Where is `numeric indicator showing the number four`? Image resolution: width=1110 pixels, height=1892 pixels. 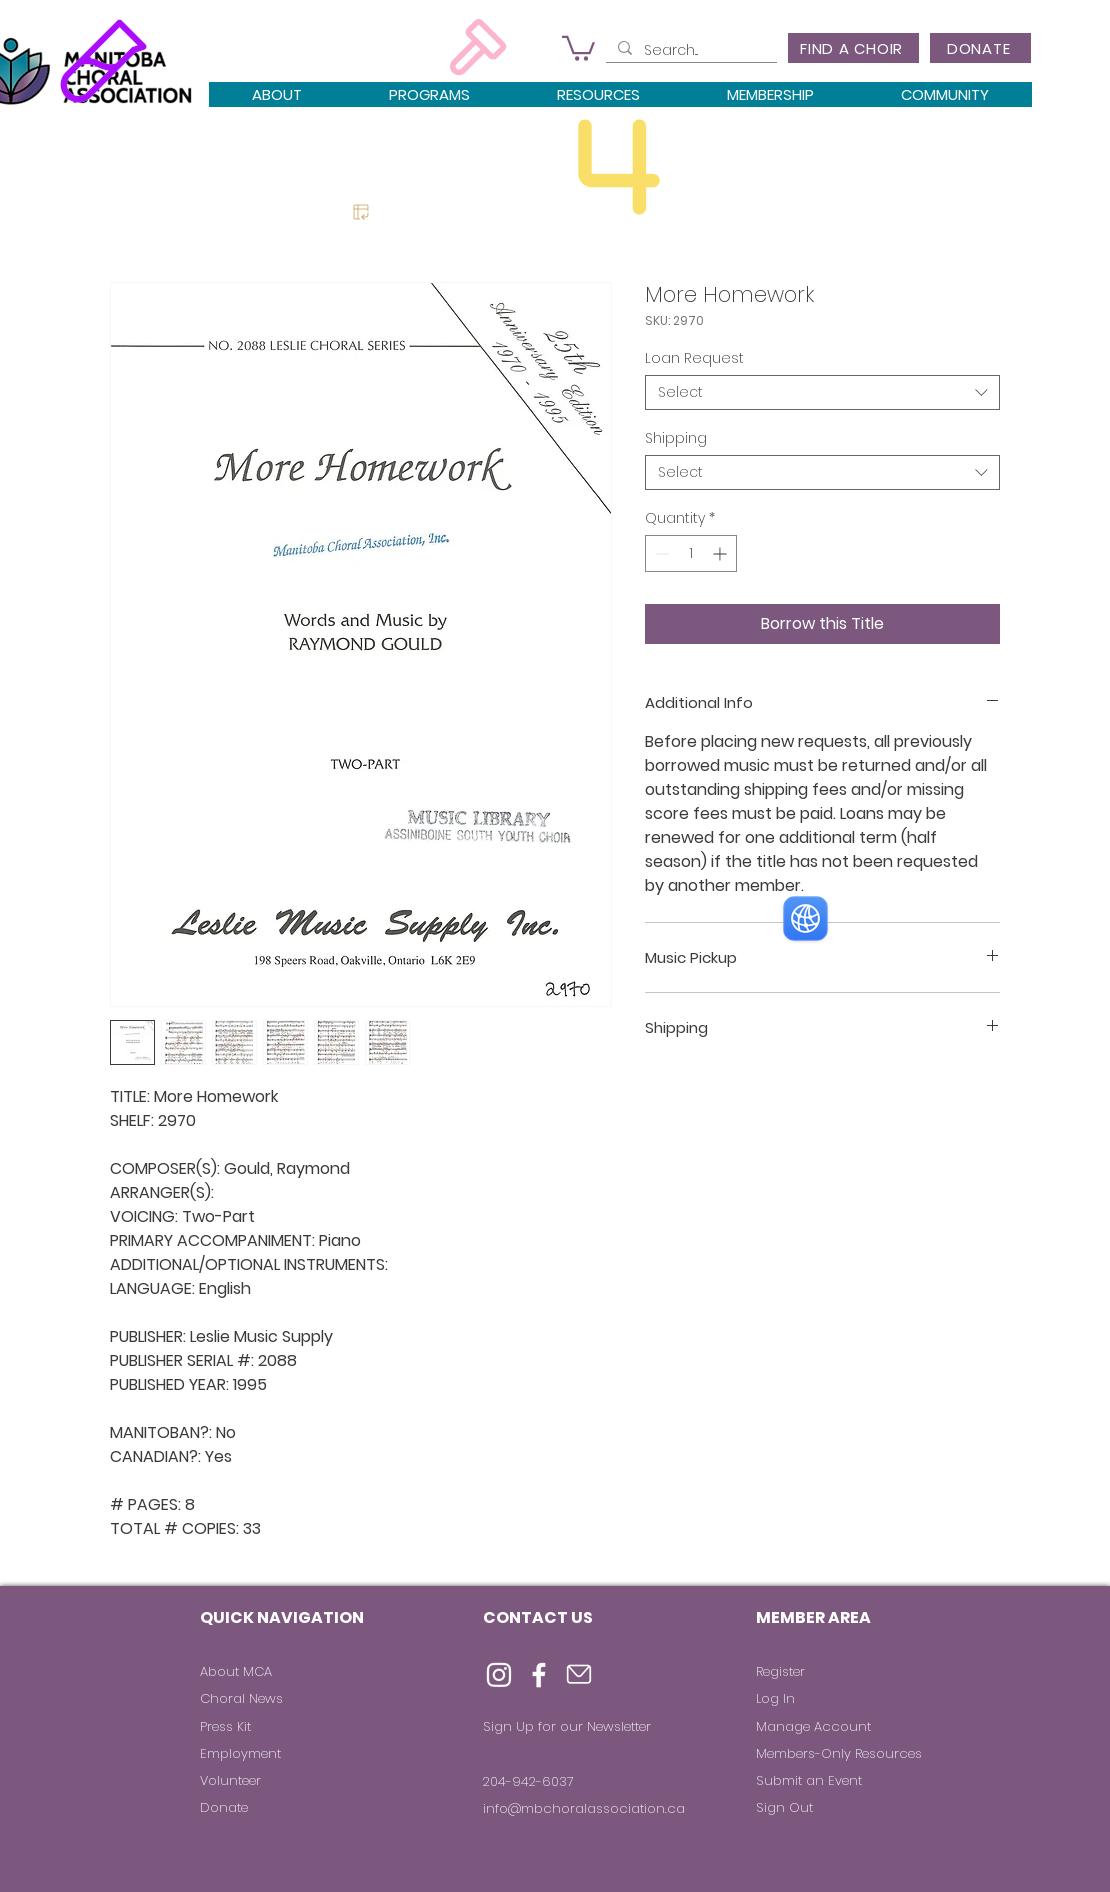 numeric indicator showing the number four is located at coordinates (619, 167).